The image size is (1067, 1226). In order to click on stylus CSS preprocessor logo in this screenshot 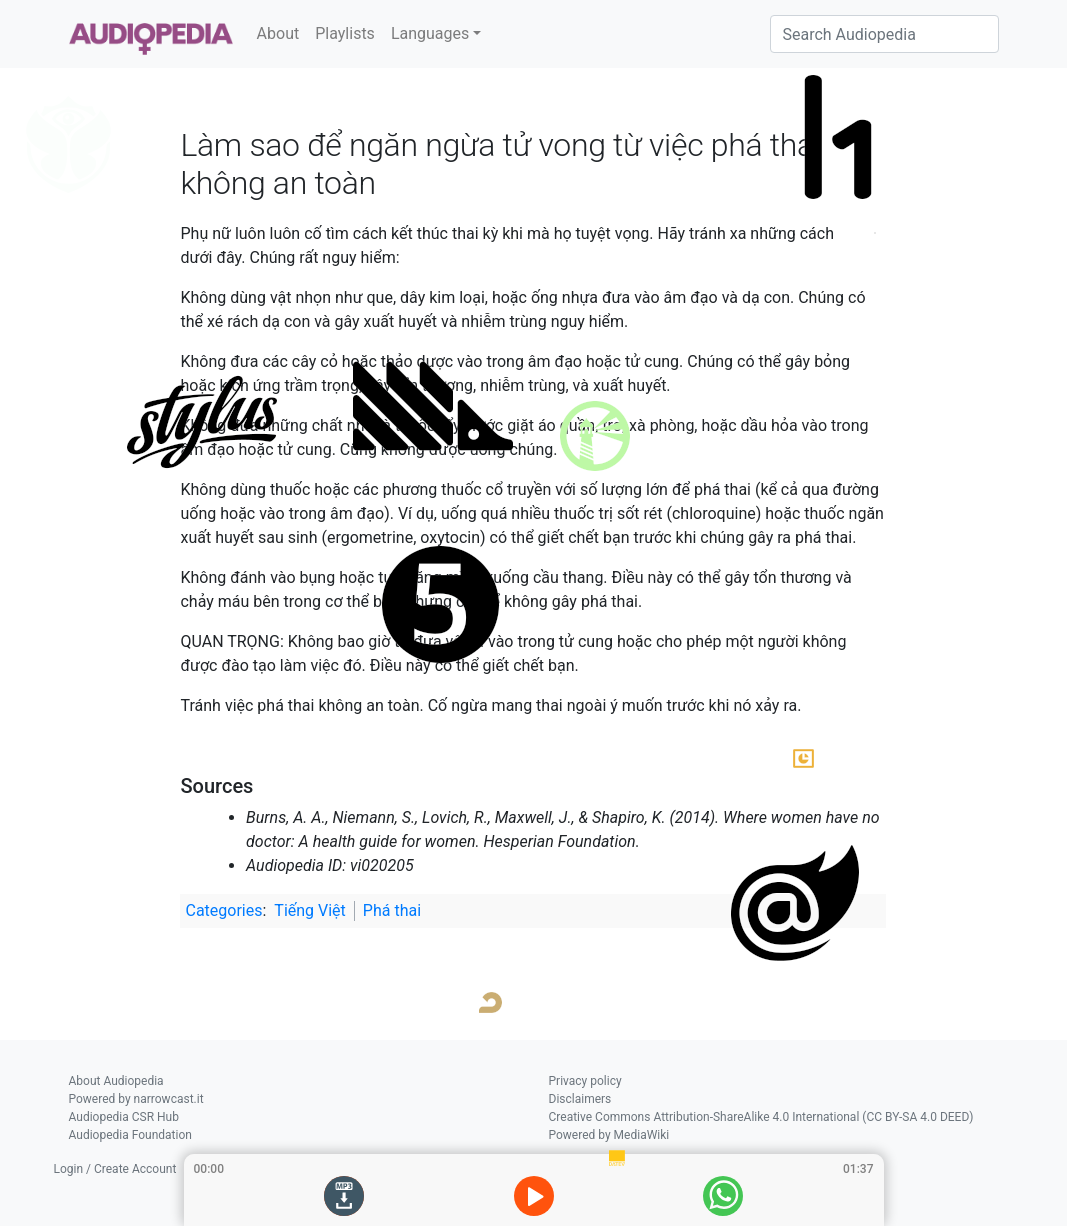, I will do `click(202, 422)`.